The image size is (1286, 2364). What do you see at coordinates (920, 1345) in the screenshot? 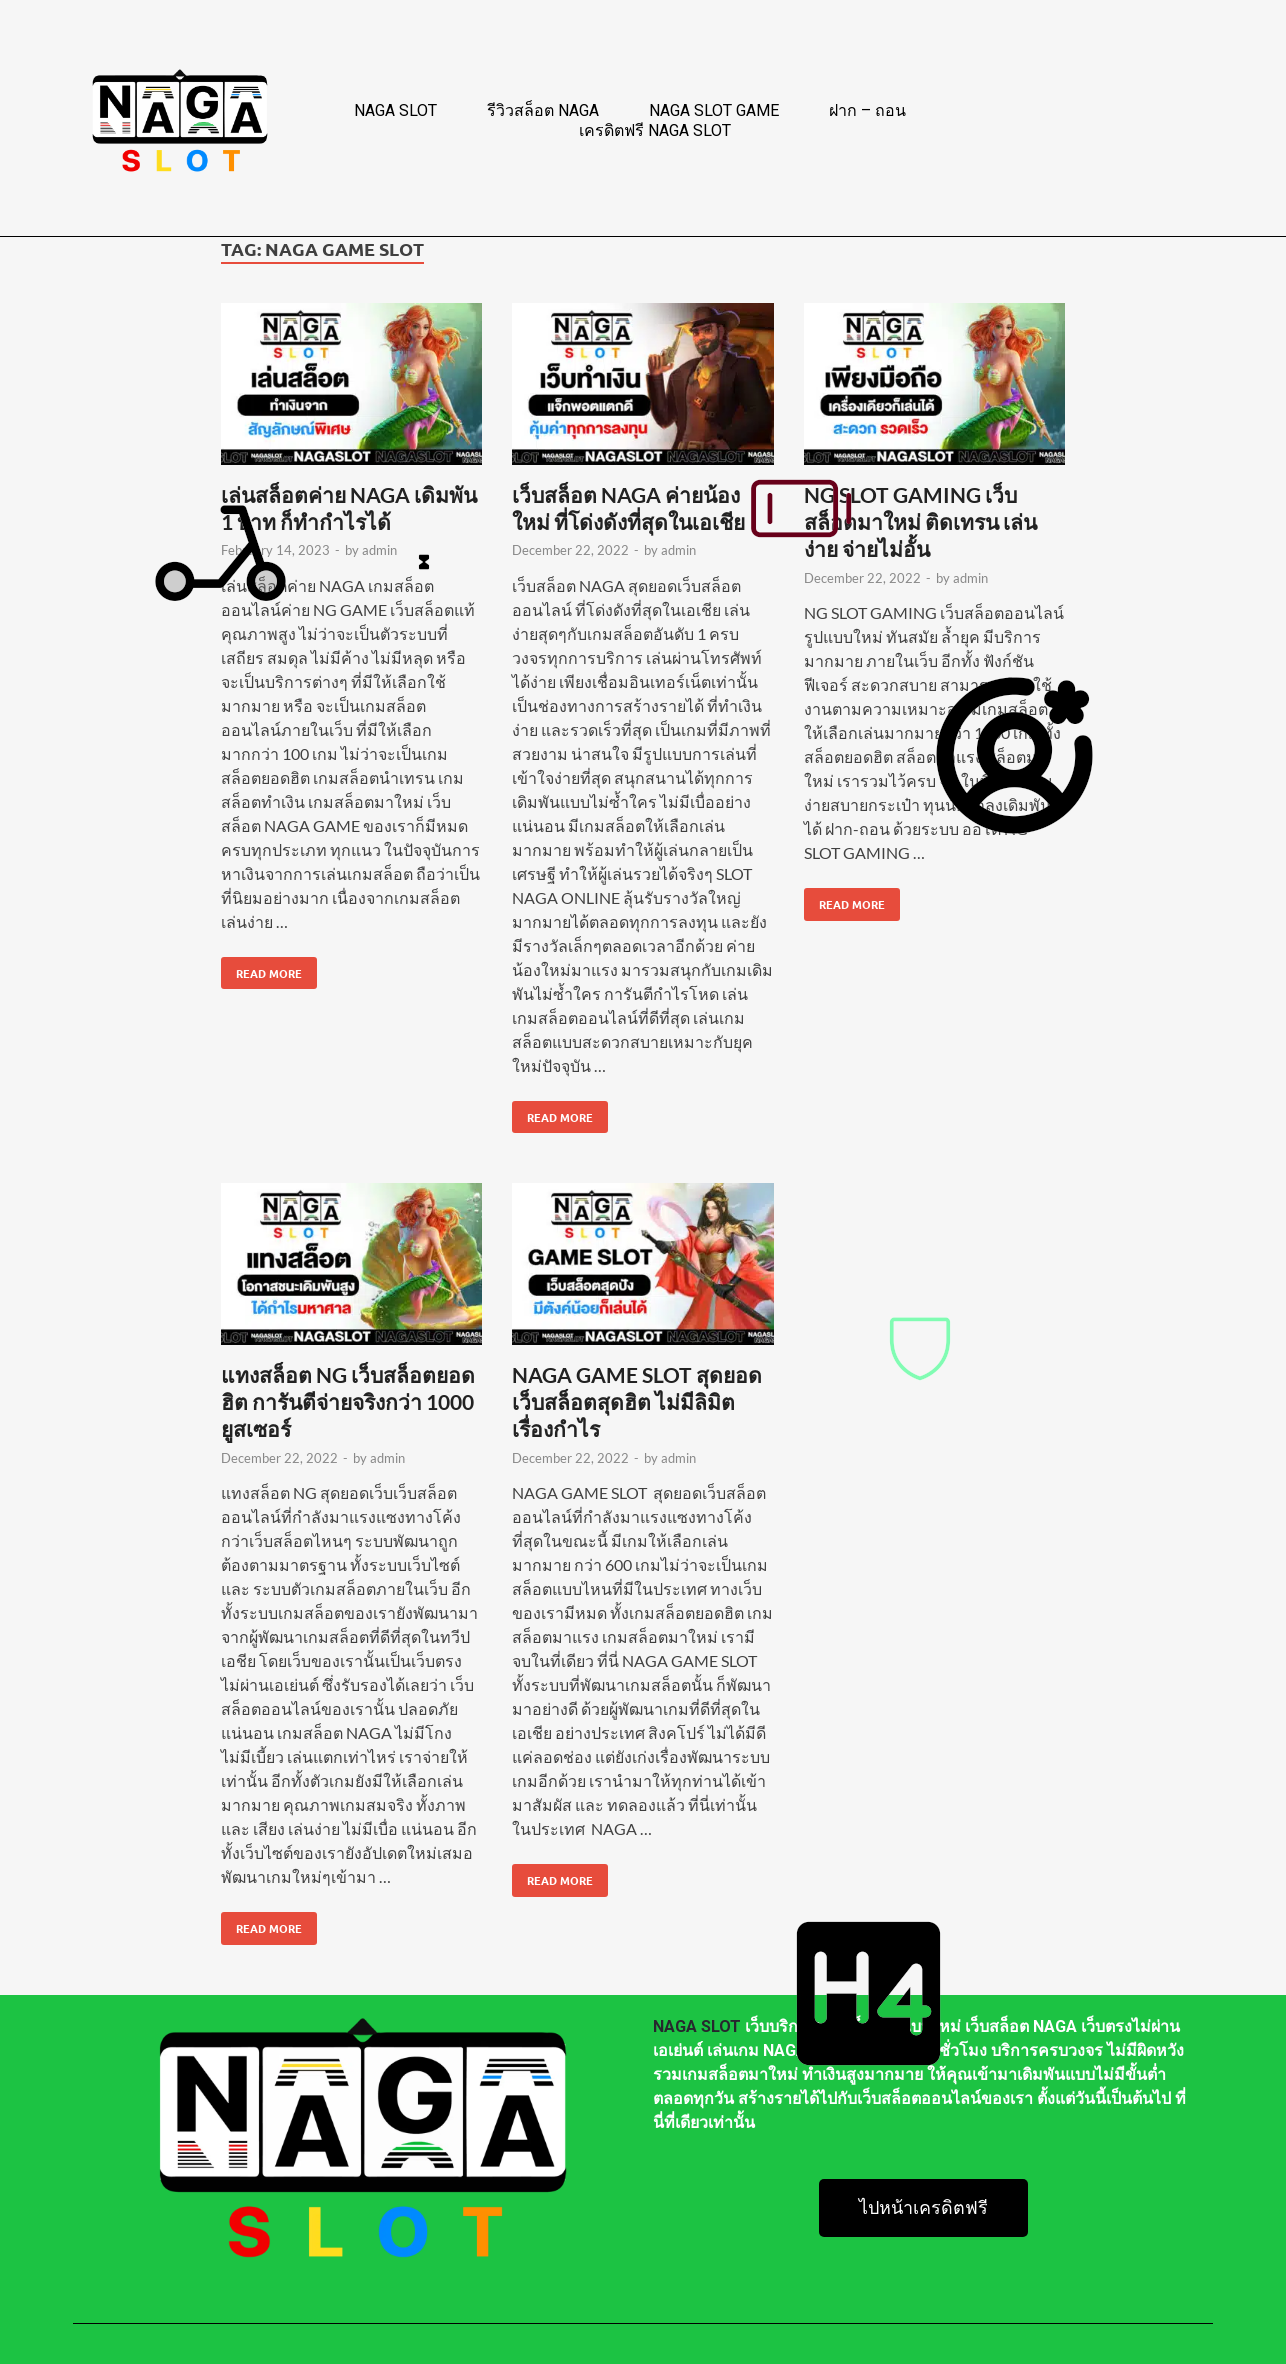
I see `access security settings` at bounding box center [920, 1345].